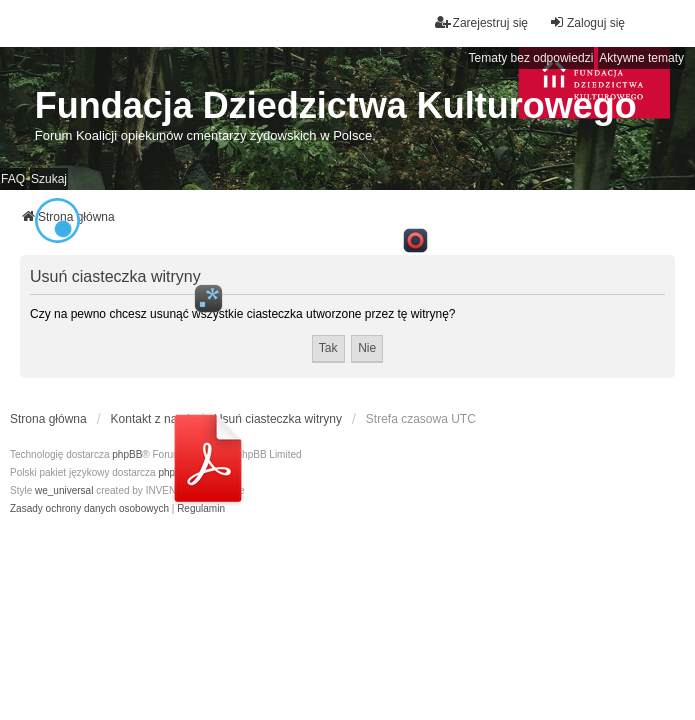  I want to click on new message notification in quassel irc client, so click(57, 220).